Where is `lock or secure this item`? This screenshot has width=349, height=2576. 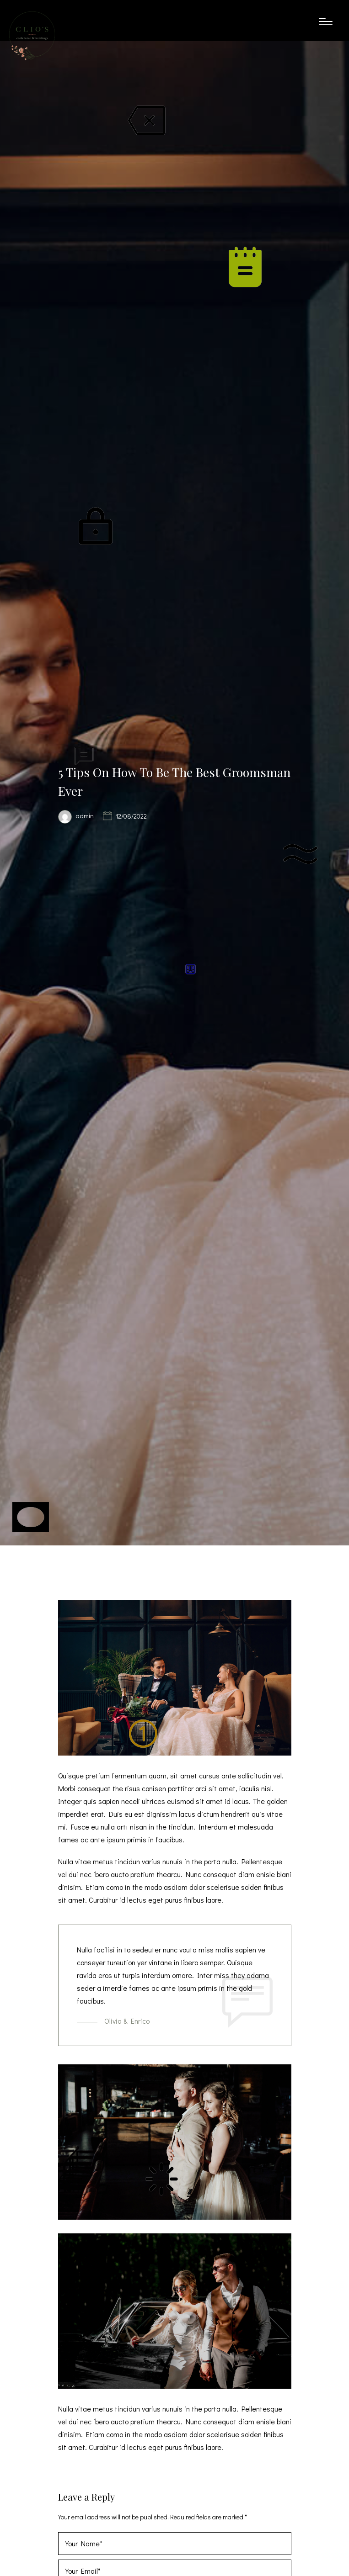
lock or secure this item is located at coordinates (96, 528).